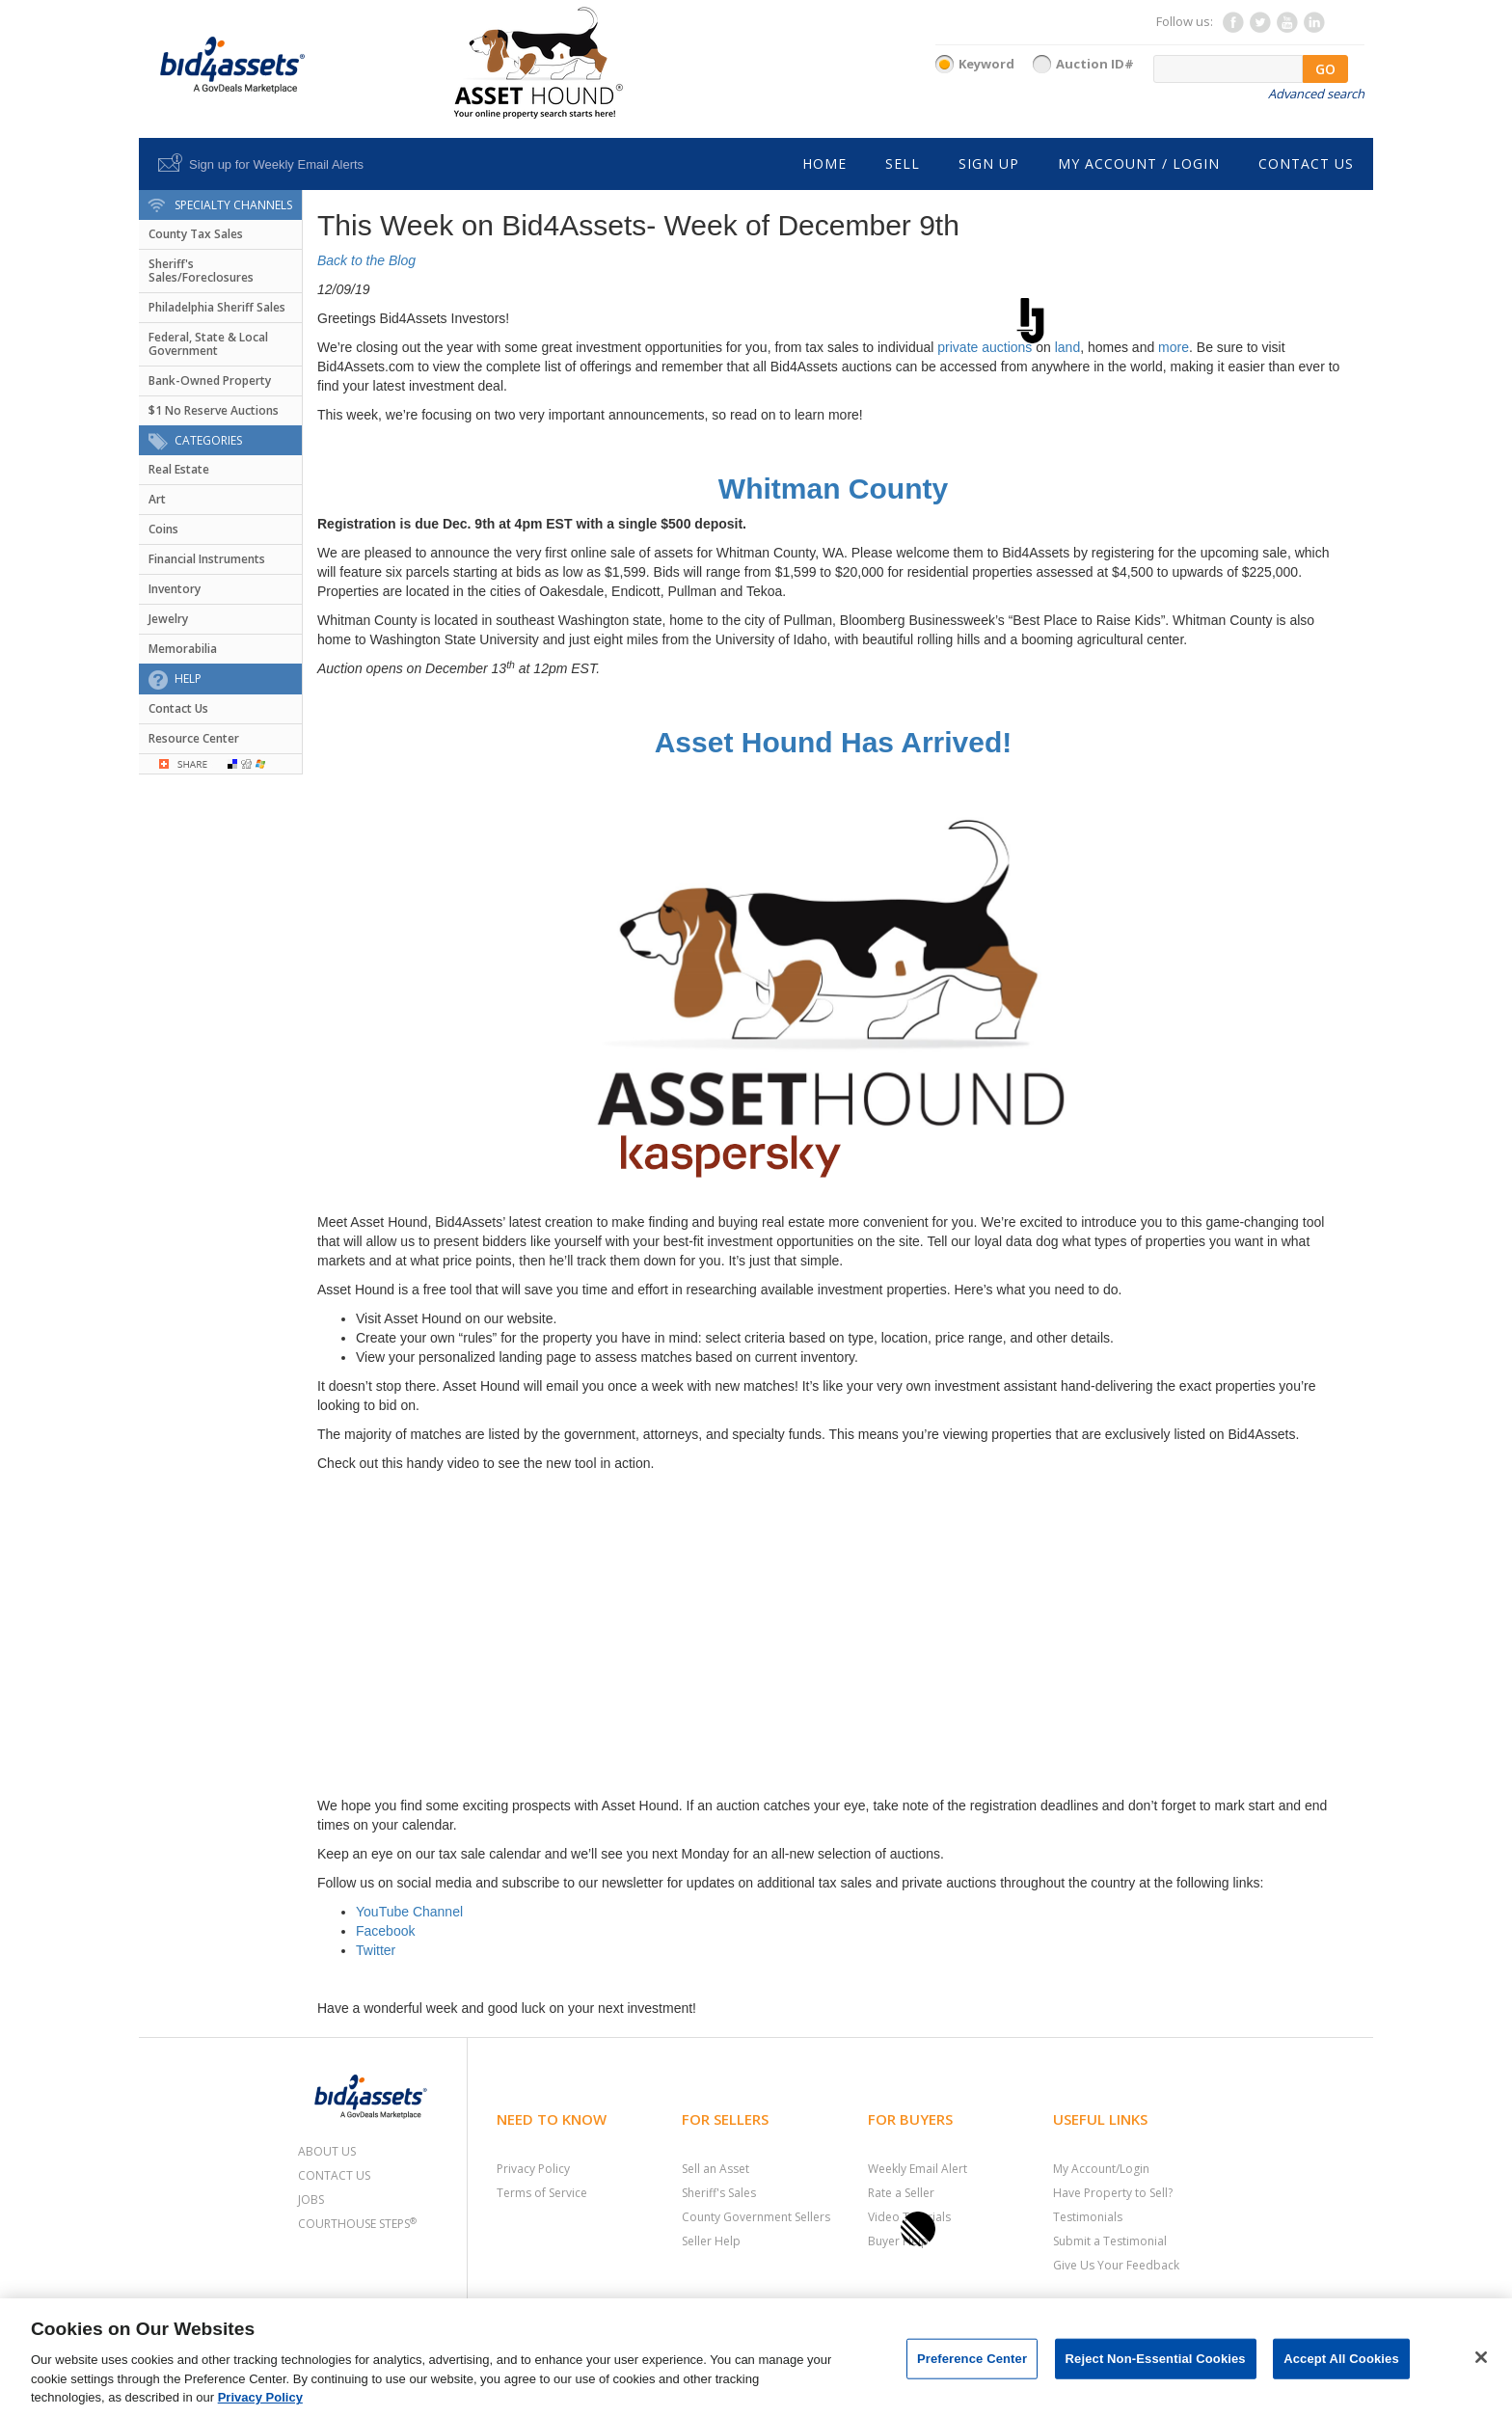  What do you see at coordinates (1030, 320) in the screenshot?
I see `open ImageJ image processing application` at bounding box center [1030, 320].